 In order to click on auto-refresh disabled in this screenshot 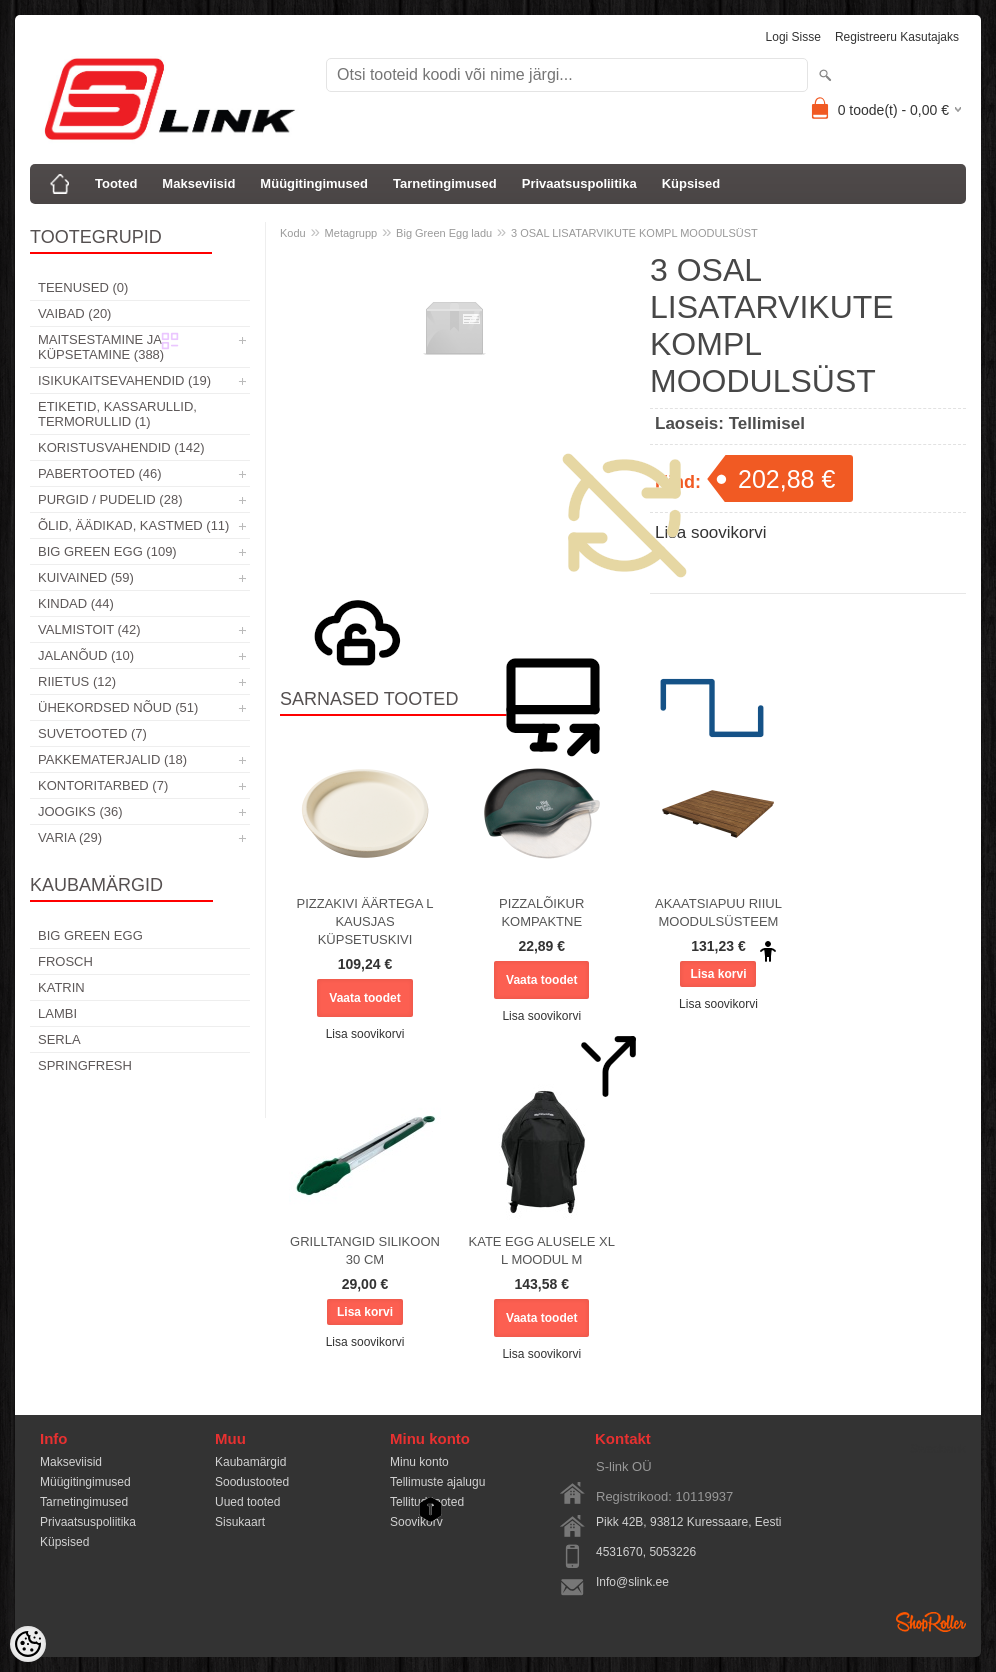, I will do `click(624, 515)`.